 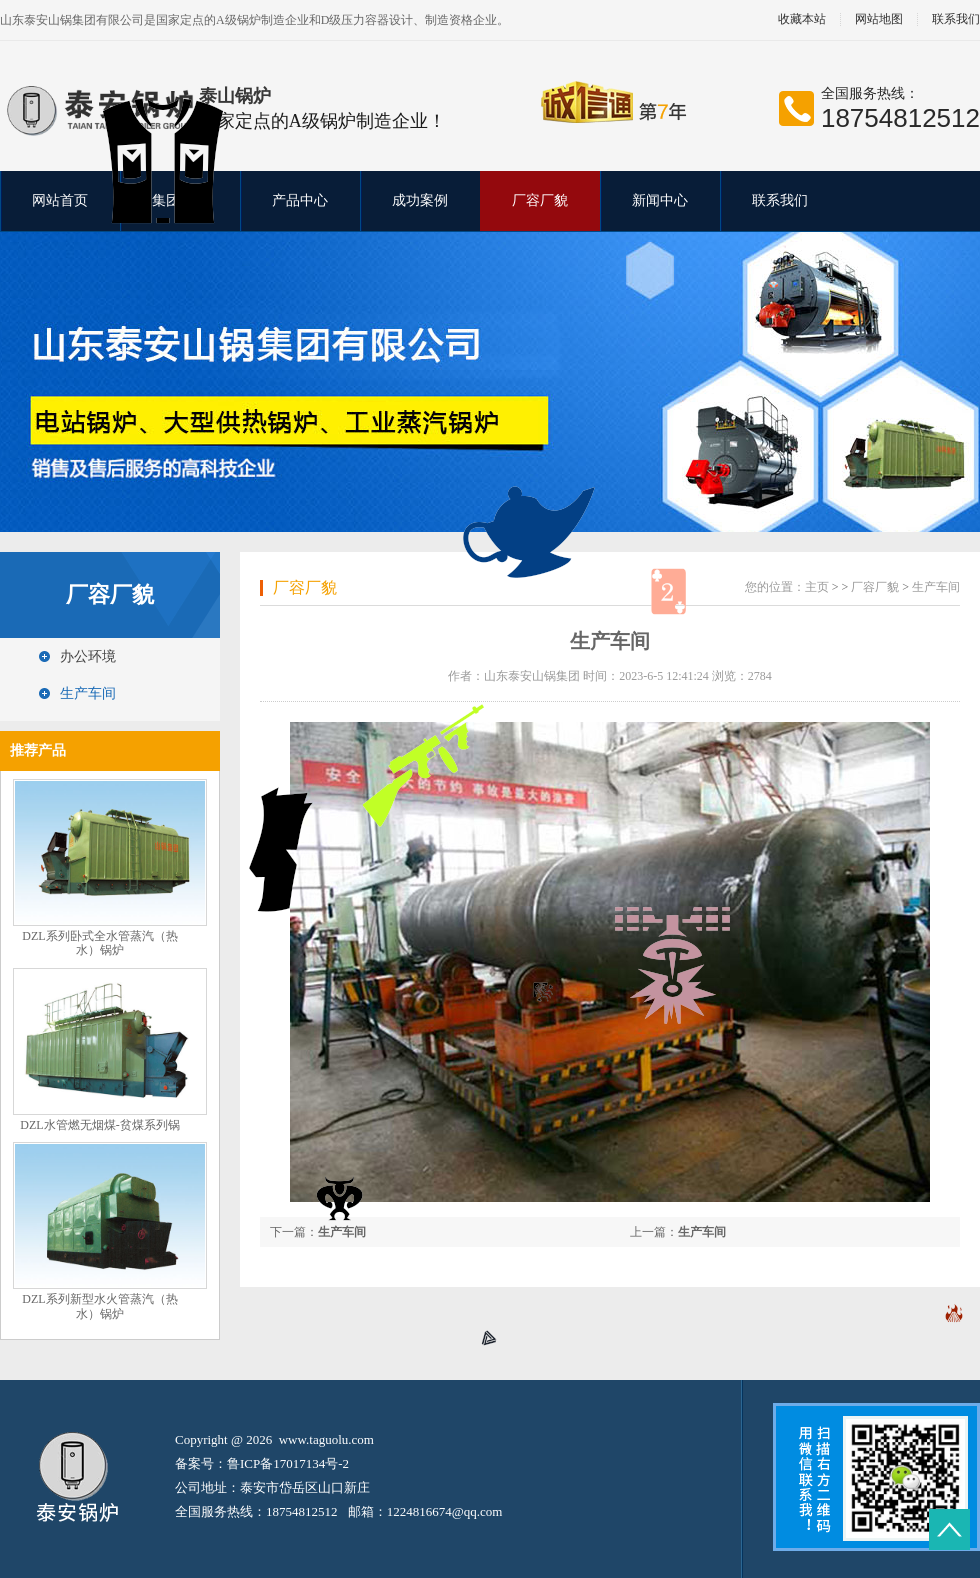 What do you see at coordinates (543, 992) in the screenshot?
I see `indicates a character has the bad breath status effect` at bounding box center [543, 992].